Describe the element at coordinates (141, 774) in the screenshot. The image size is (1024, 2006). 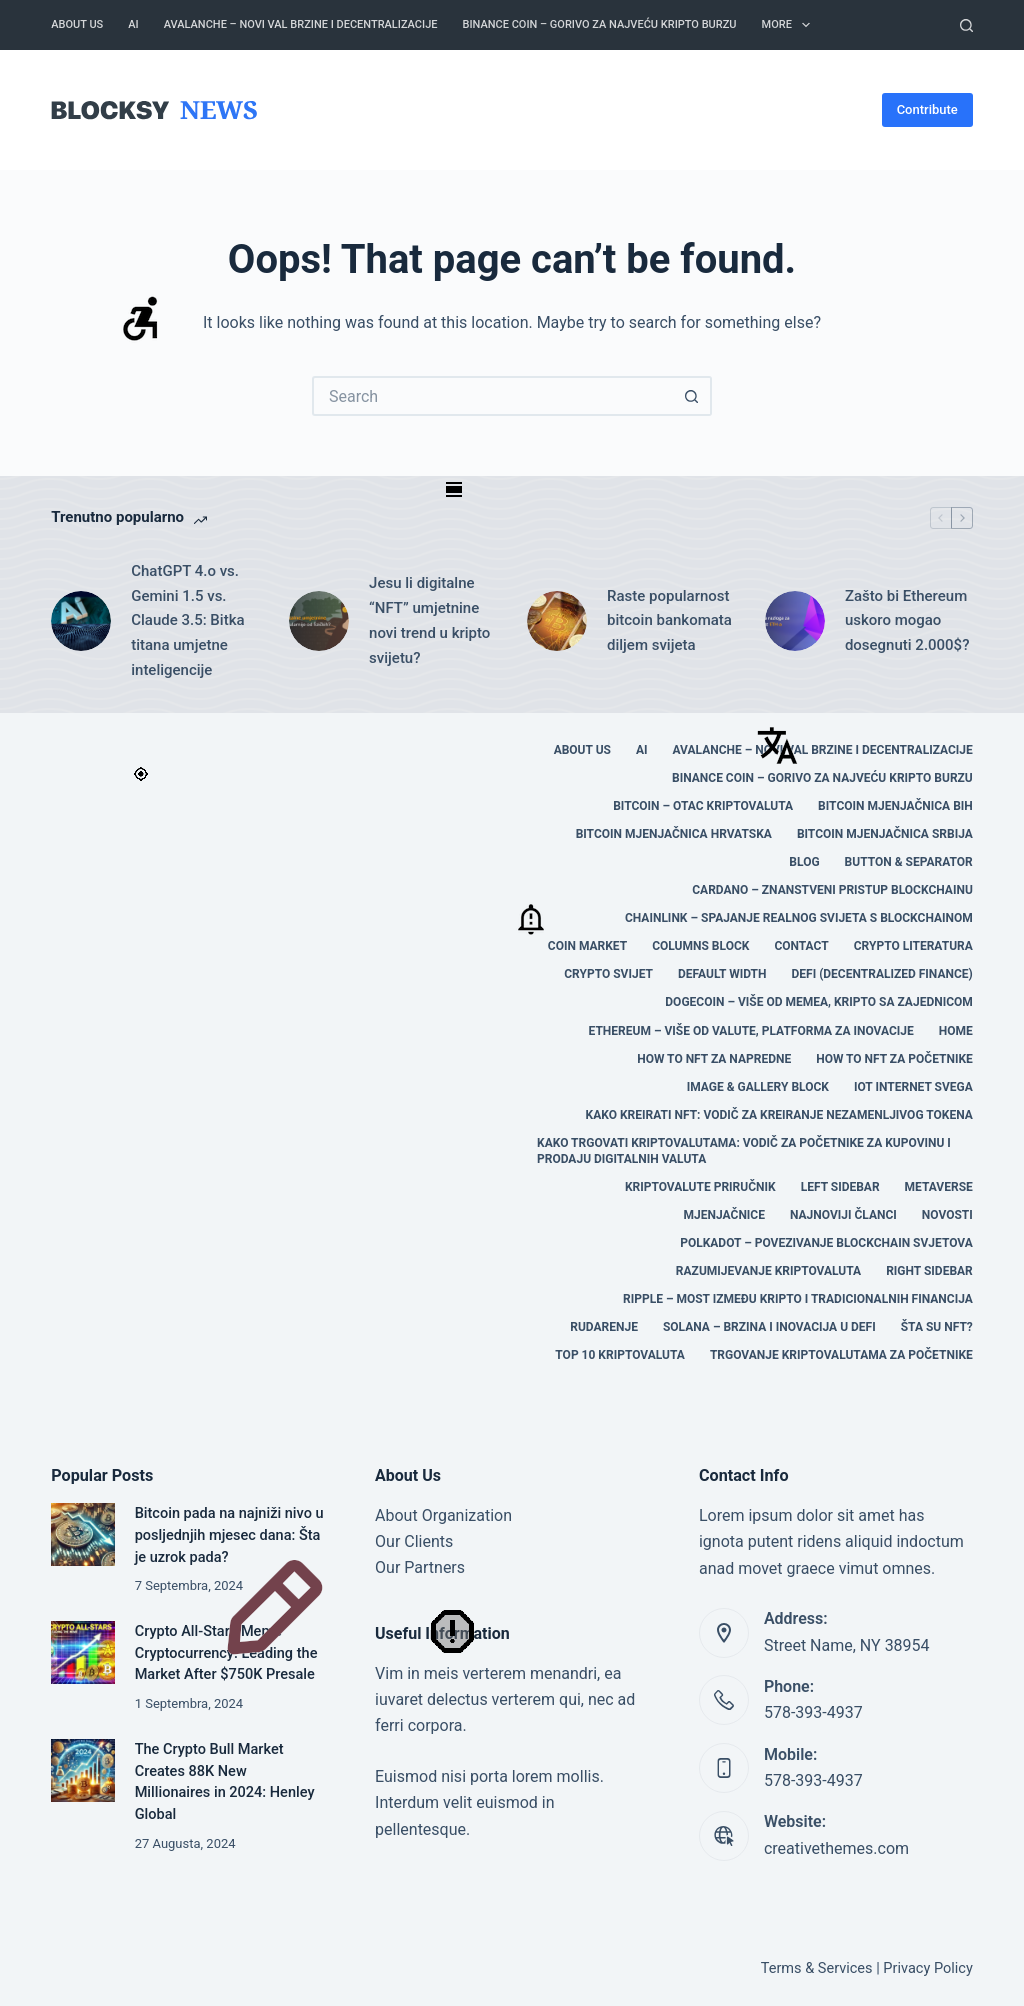
I see `indicates GPS location is locked and active` at that location.